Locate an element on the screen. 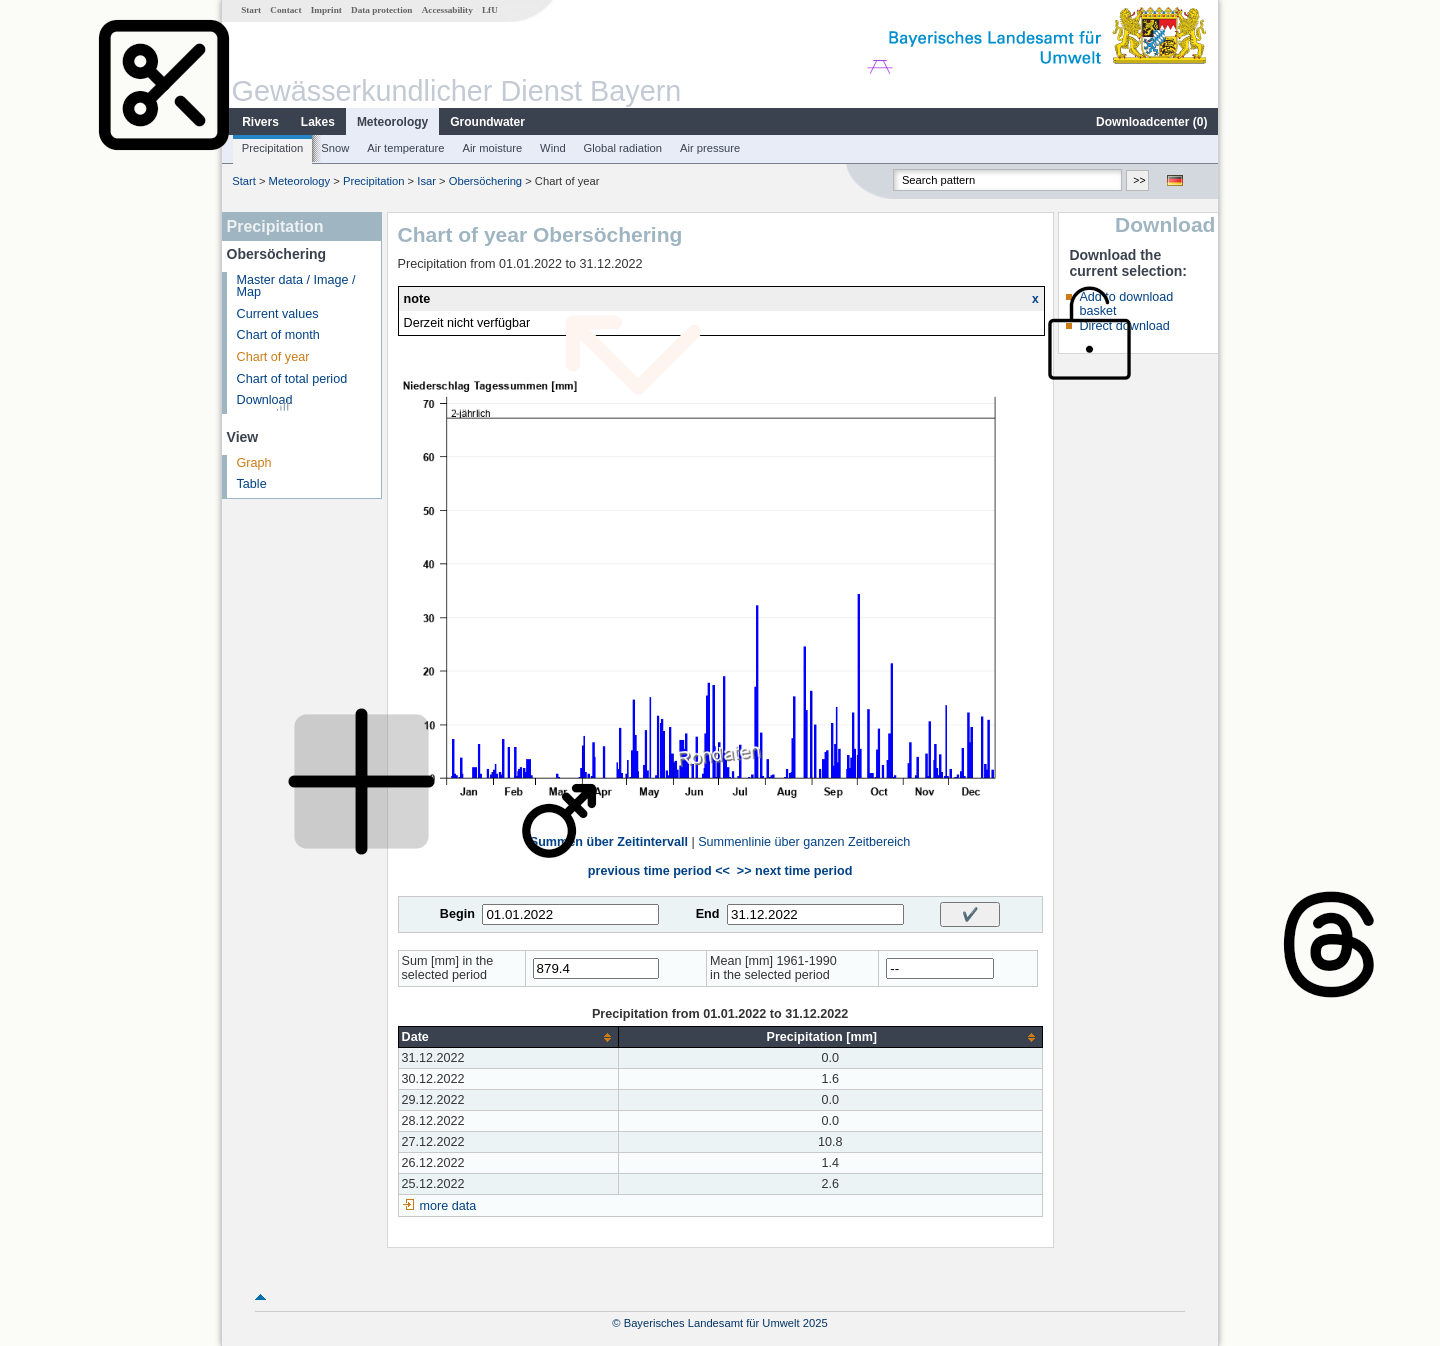  add a new item is located at coordinates (361, 781).